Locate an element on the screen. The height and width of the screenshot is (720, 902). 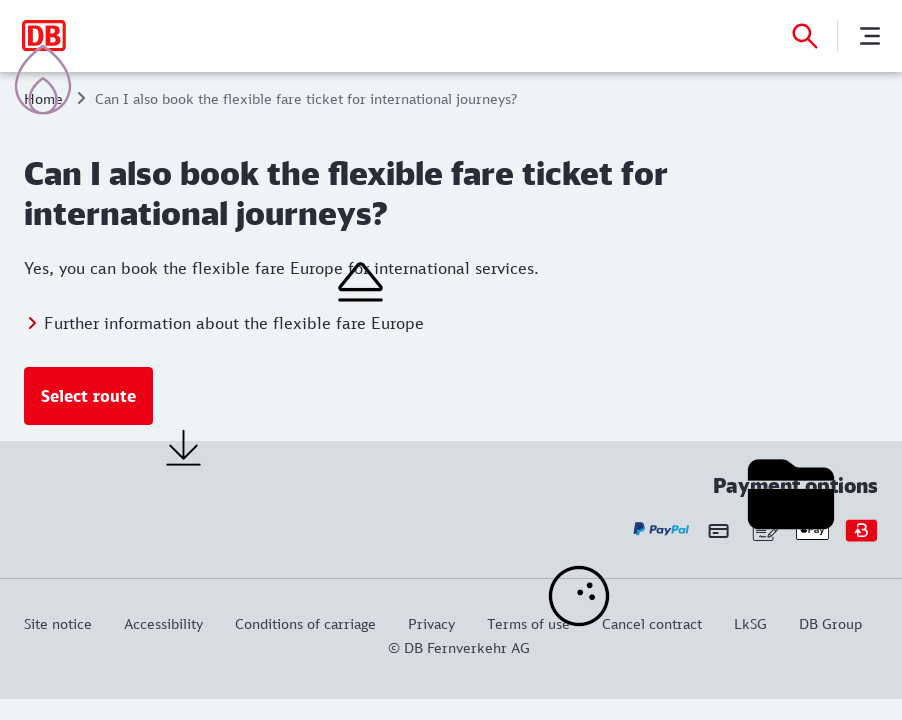
indicates trending or hot content is located at coordinates (43, 81).